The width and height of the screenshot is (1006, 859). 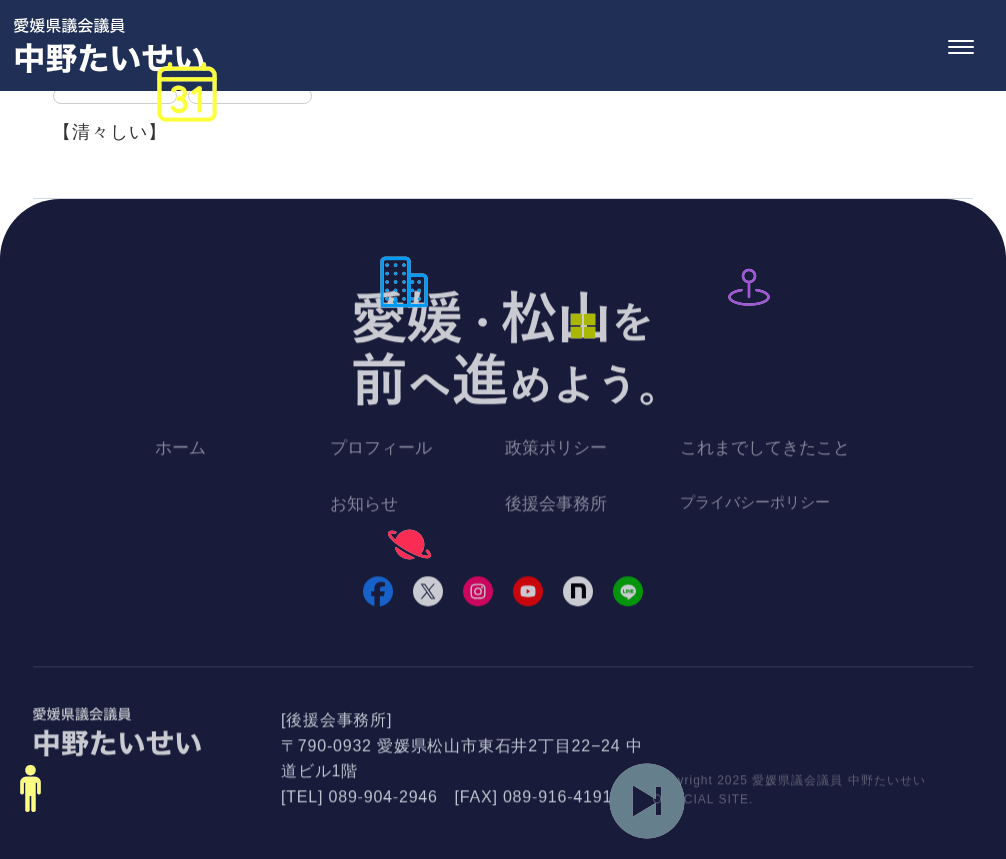 What do you see at coordinates (30, 788) in the screenshot?
I see `indicates male gender or restroom` at bounding box center [30, 788].